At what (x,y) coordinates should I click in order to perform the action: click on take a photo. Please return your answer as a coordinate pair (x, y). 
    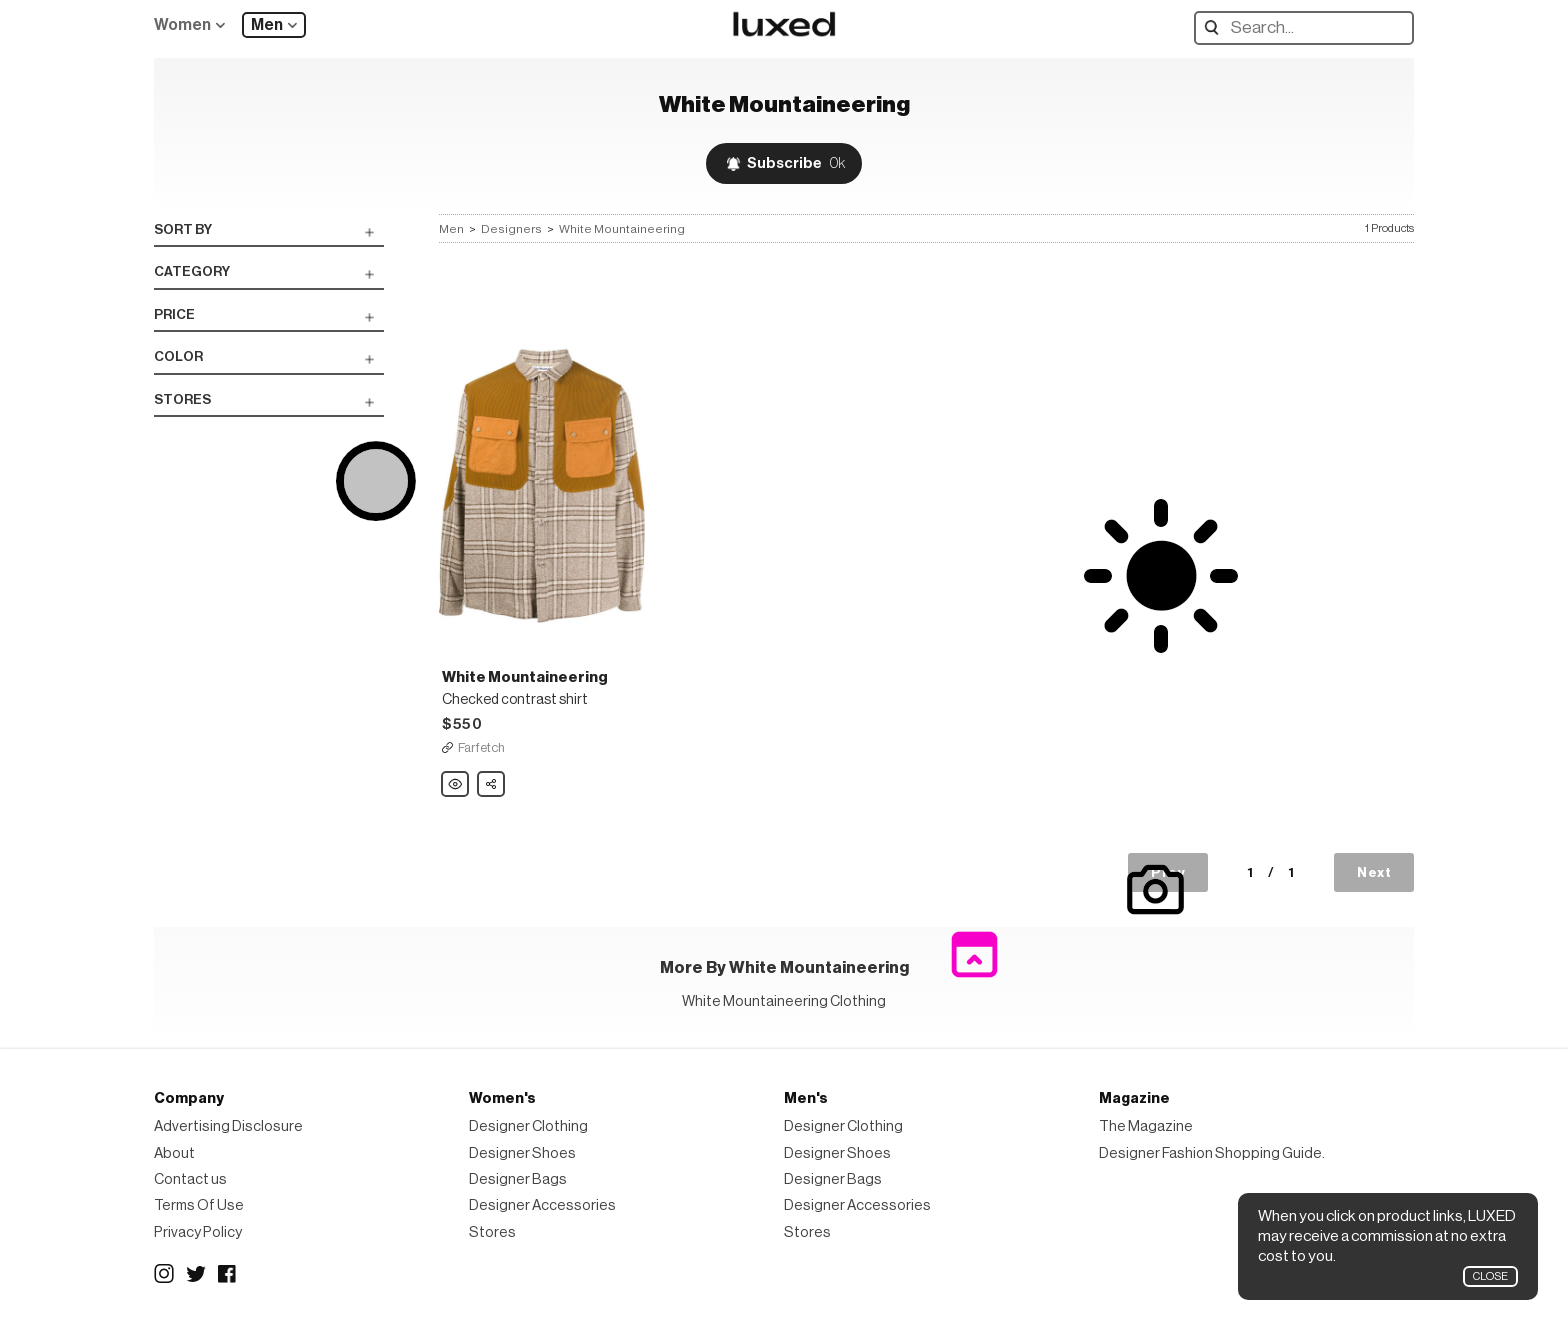
    Looking at the image, I should click on (1155, 889).